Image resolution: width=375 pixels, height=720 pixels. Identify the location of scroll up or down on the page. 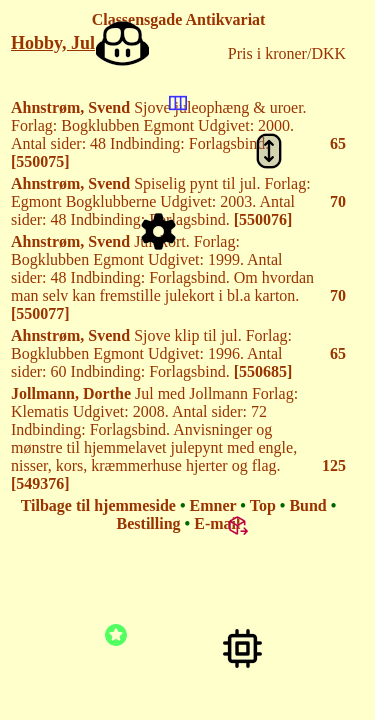
(269, 151).